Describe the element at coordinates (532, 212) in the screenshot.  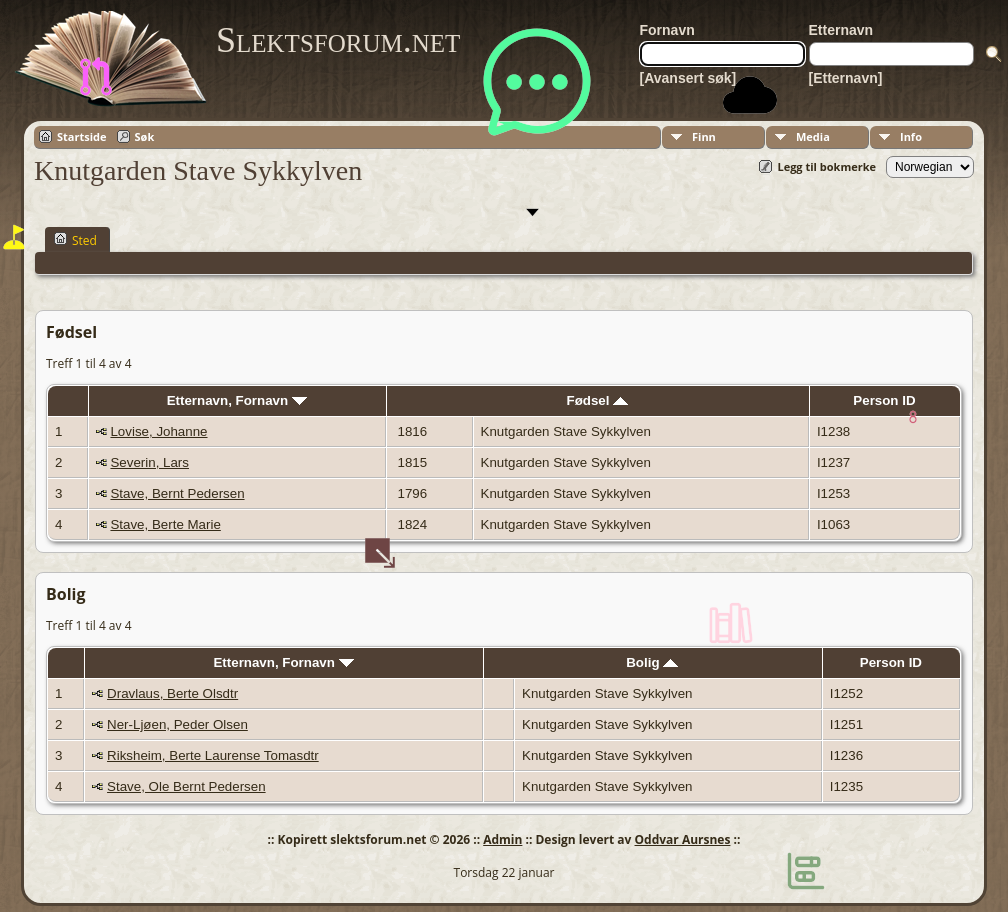
I see `expand a dropdown menu` at that location.